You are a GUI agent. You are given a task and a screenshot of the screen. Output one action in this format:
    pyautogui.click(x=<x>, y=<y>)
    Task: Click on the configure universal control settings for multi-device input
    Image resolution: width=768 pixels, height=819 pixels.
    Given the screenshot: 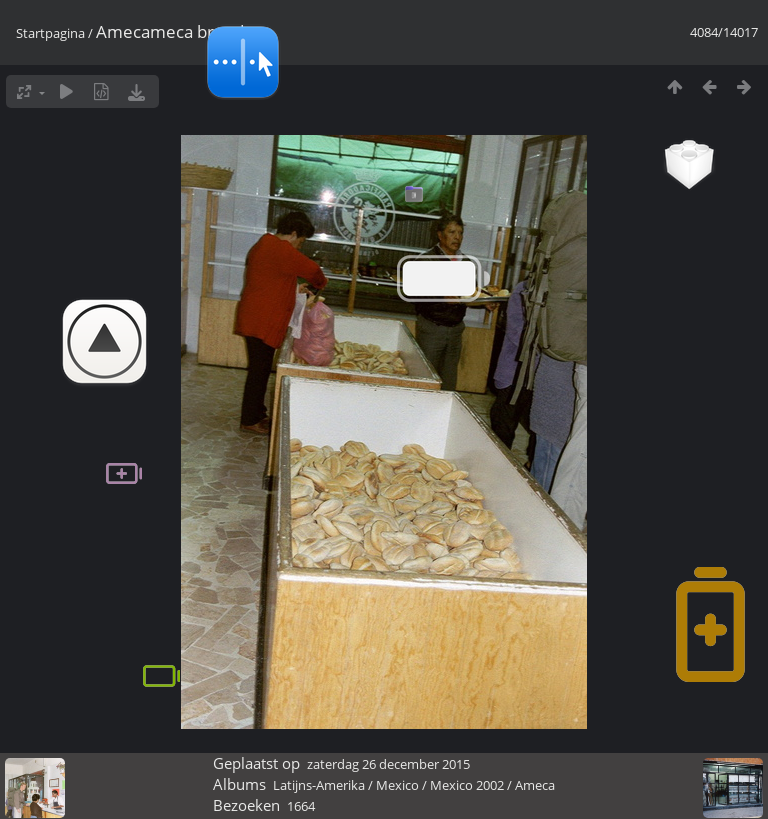 What is the action you would take?
    pyautogui.click(x=243, y=62)
    